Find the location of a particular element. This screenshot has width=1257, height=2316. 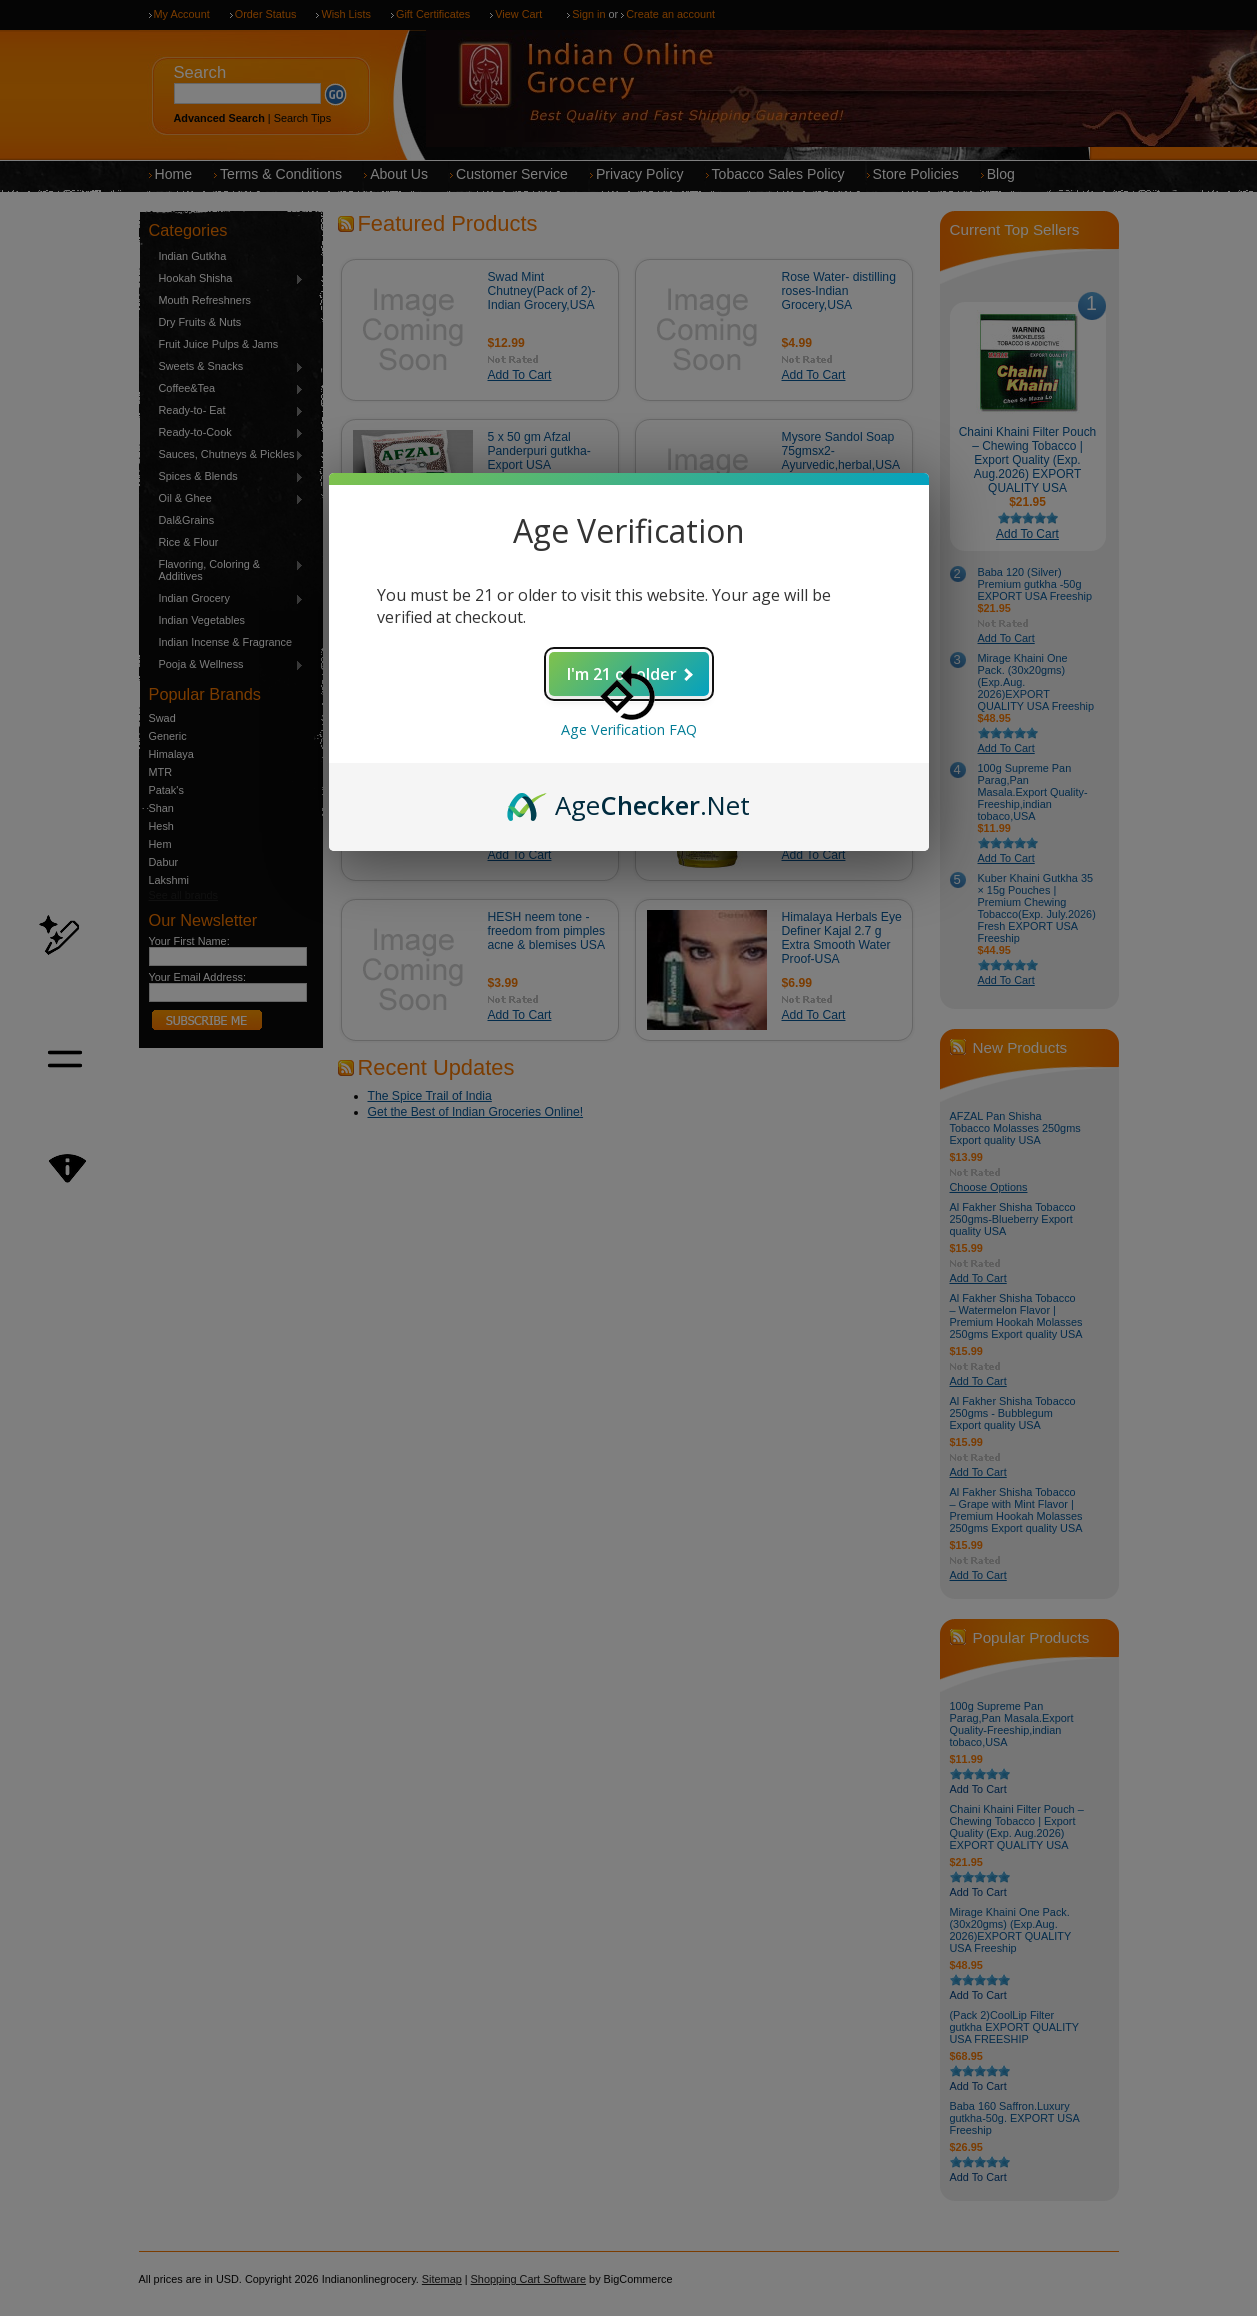

scan for available wifi networks is located at coordinates (67, 1168).